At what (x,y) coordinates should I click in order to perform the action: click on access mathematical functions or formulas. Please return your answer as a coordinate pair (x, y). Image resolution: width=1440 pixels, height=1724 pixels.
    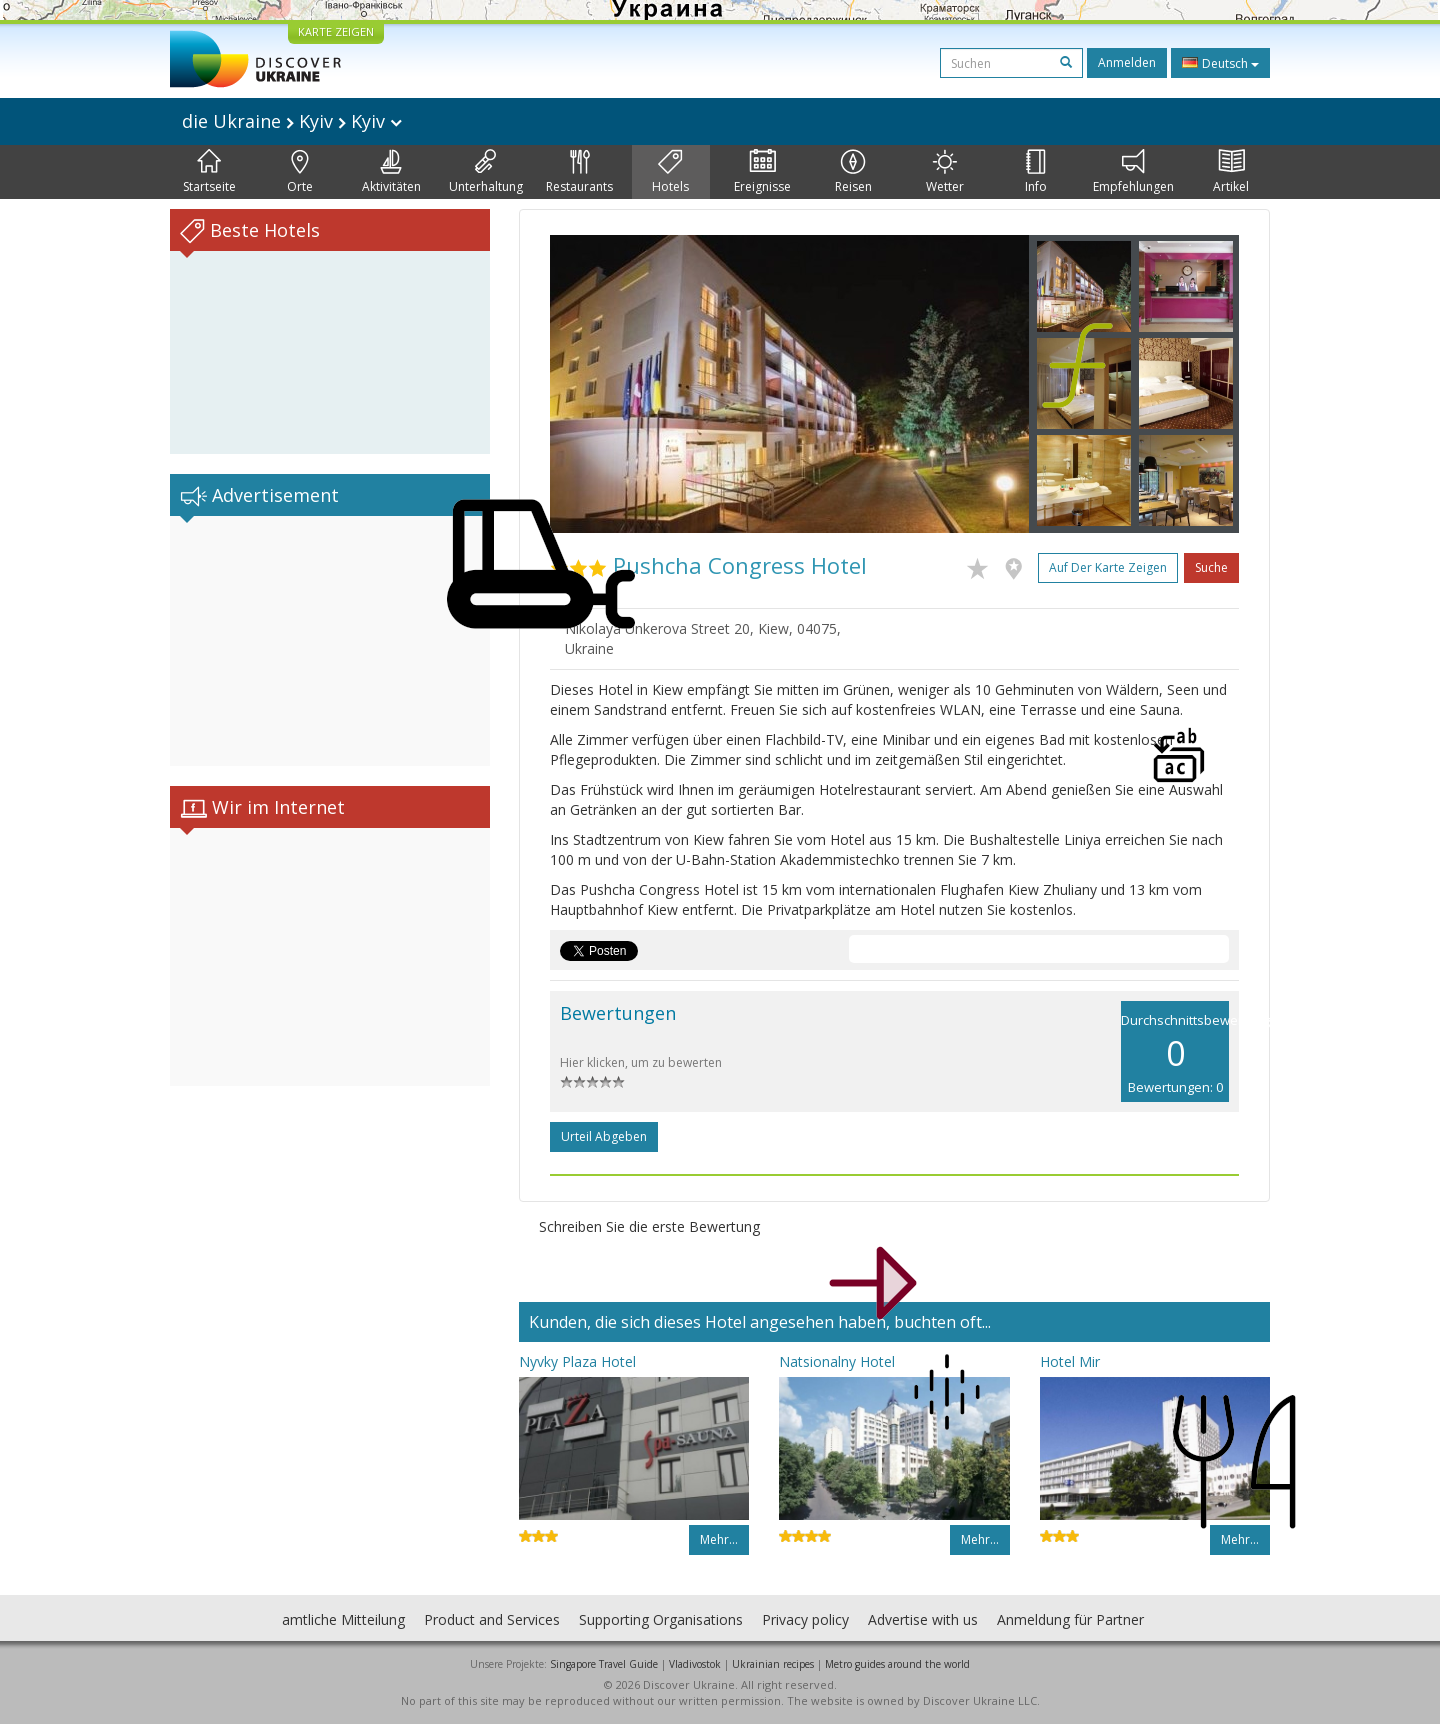
    Looking at the image, I should click on (1077, 365).